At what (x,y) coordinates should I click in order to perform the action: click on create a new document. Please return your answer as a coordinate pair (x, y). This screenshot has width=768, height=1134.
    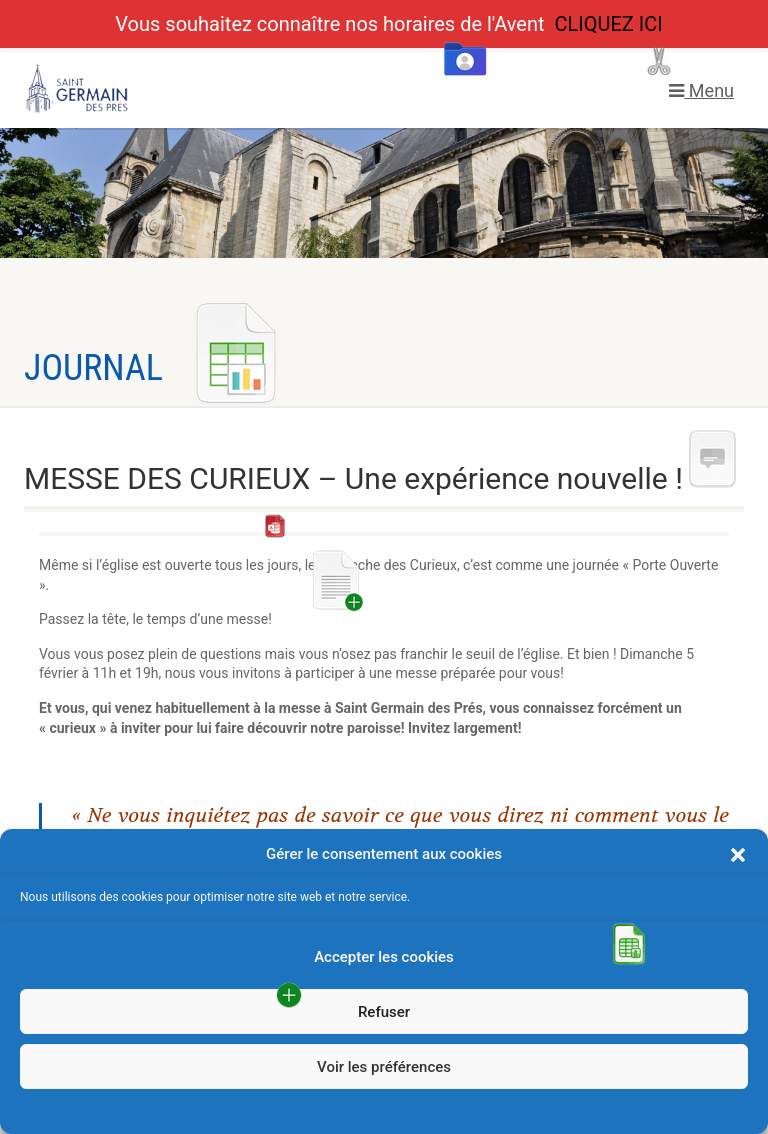
    Looking at the image, I should click on (336, 580).